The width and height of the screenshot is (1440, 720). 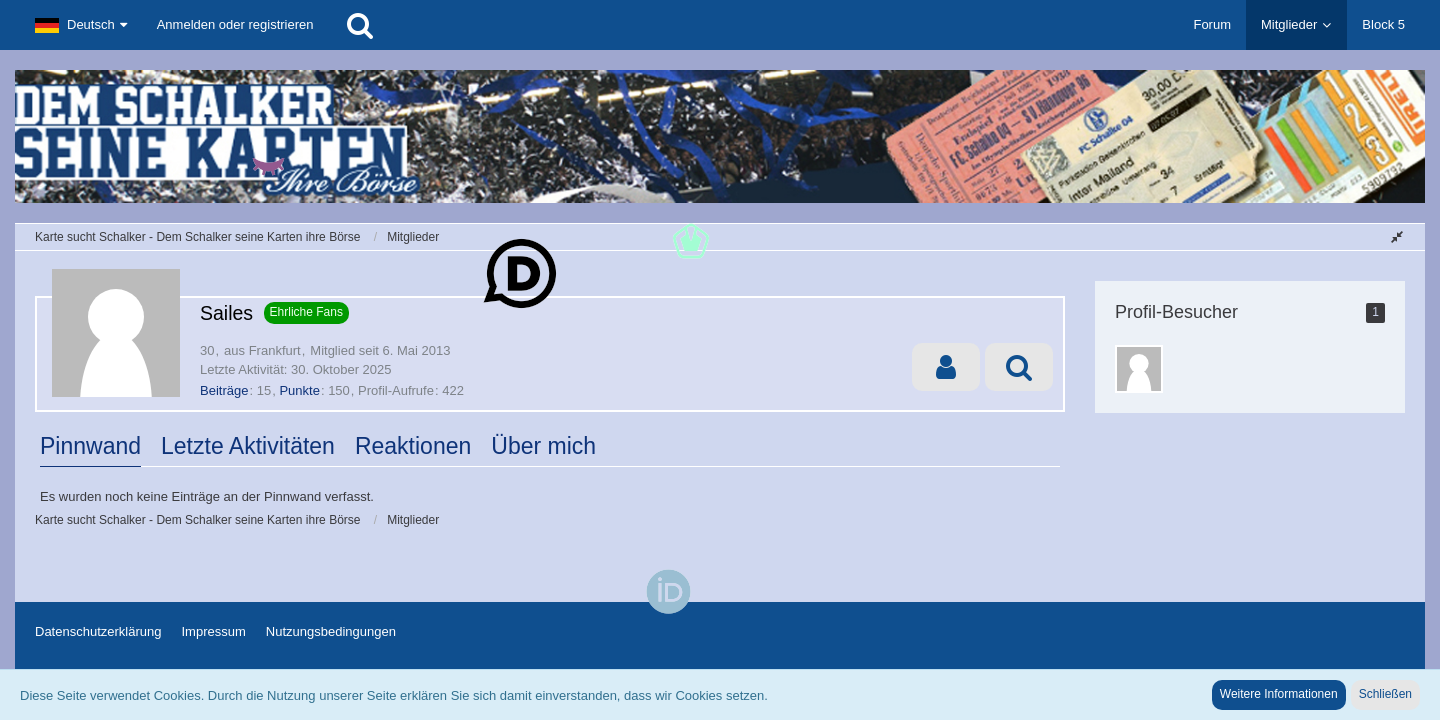 What do you see at coordinates (268, 165) in the screenshot?
I see `hide password or sensitive content` at bounding box center [268, 165].